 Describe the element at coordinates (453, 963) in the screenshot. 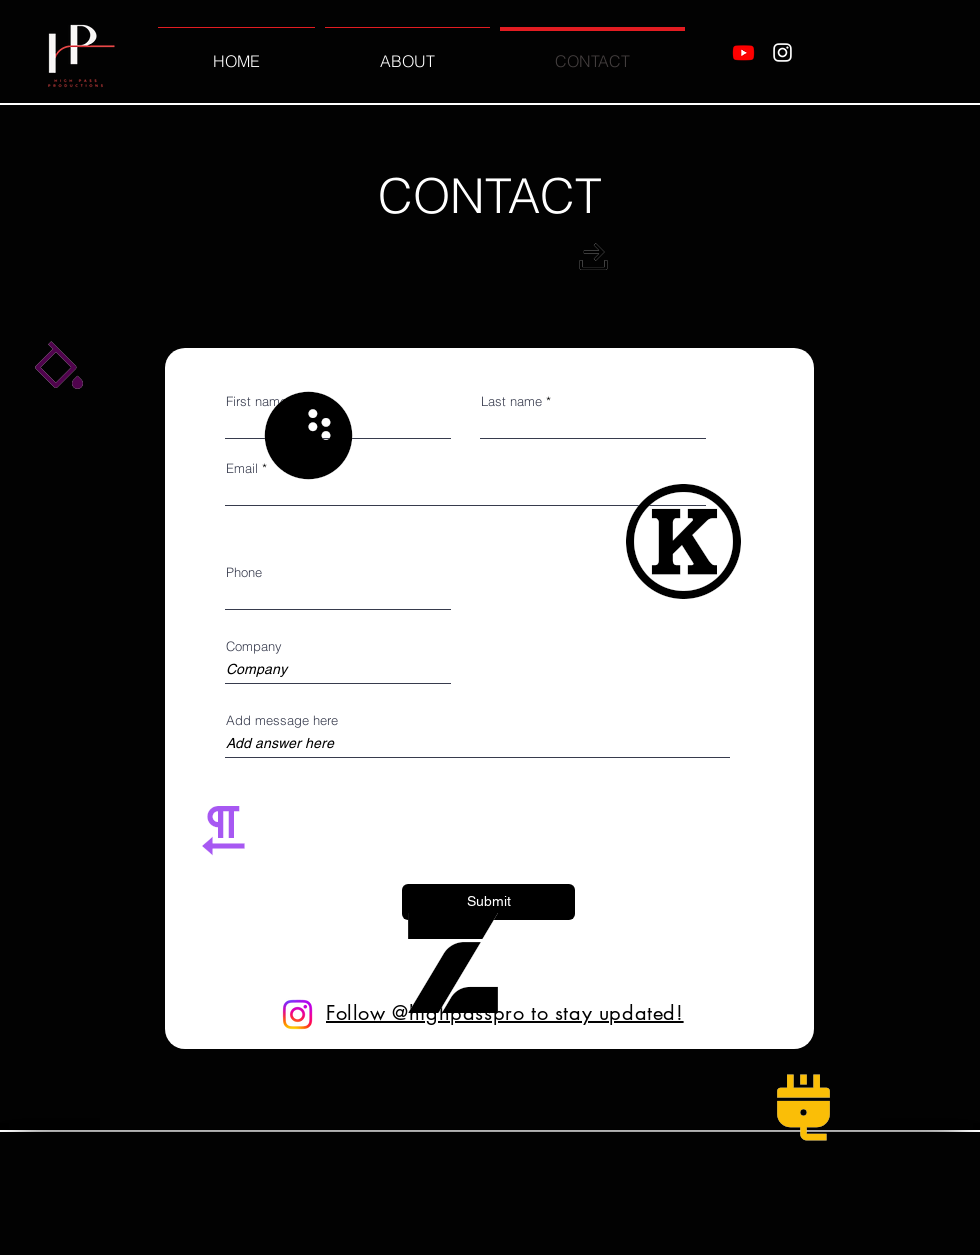

I see `OpenZeppelin brand logo` at that location.